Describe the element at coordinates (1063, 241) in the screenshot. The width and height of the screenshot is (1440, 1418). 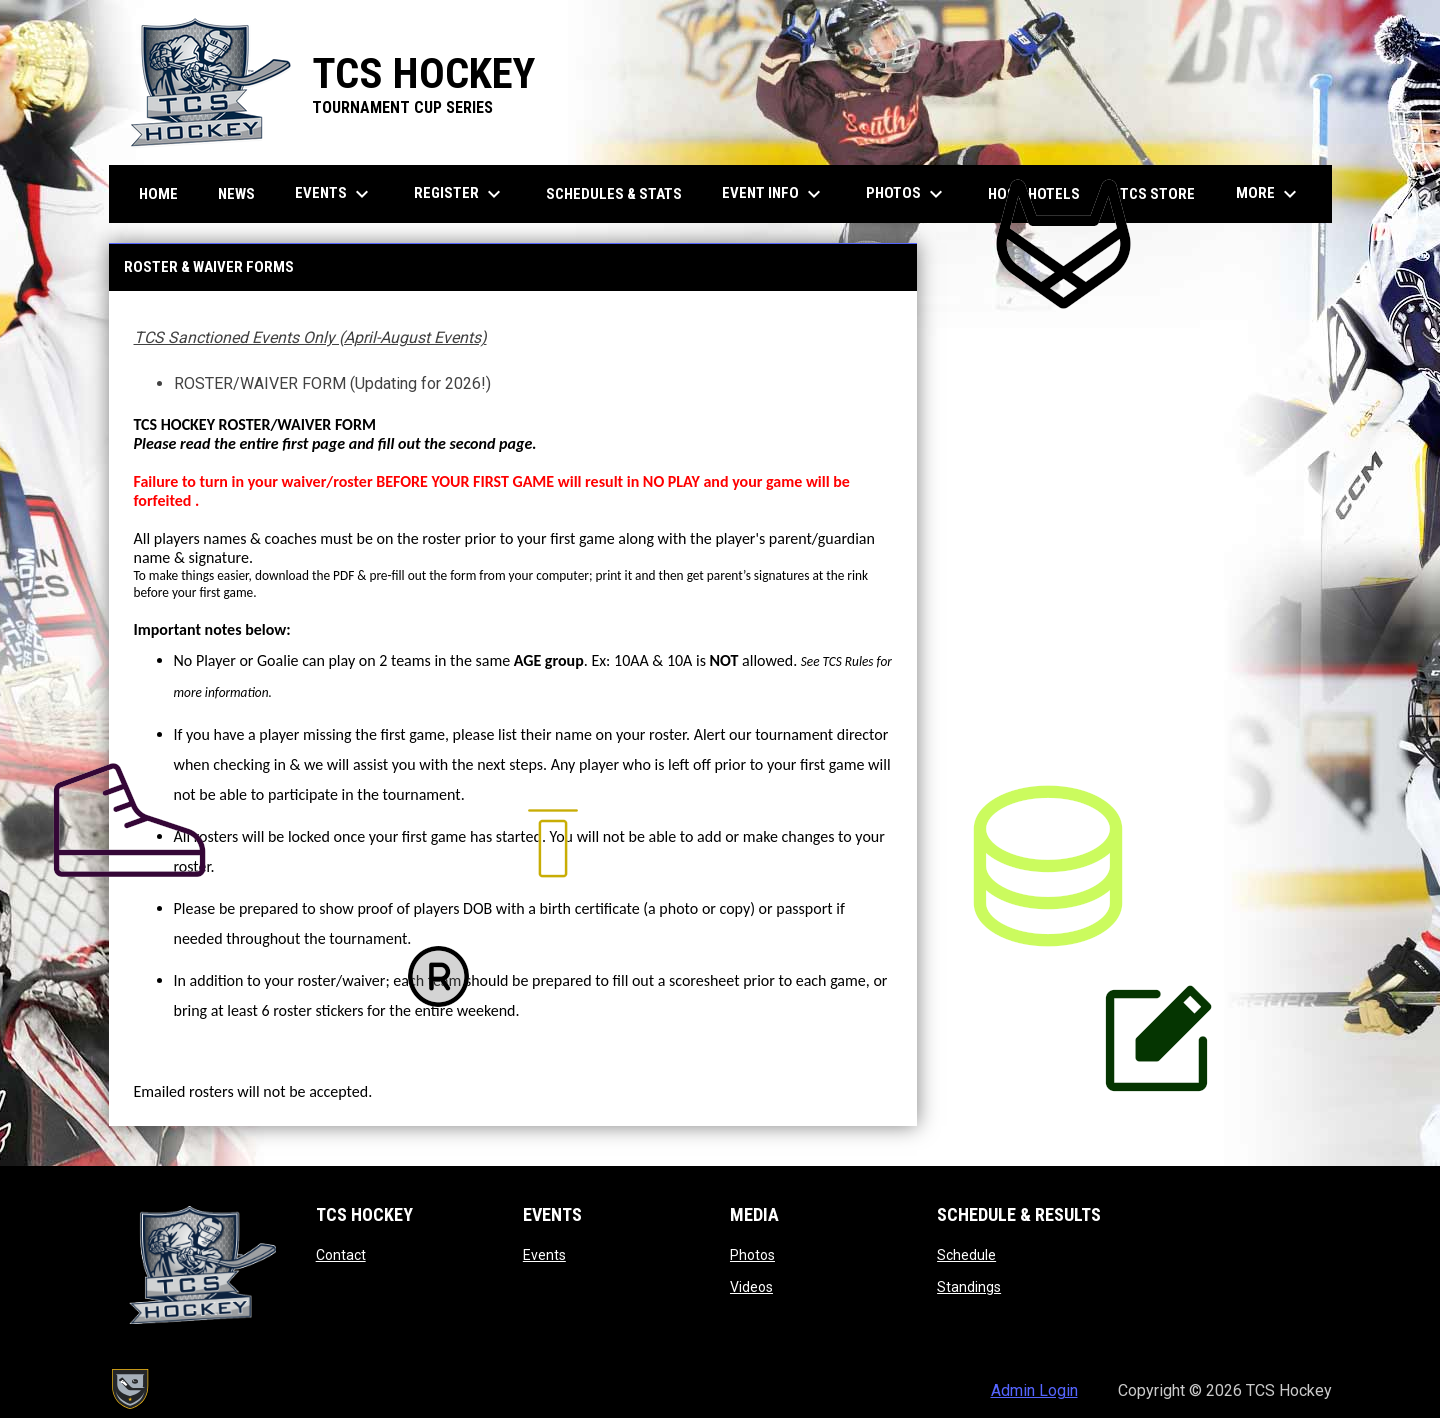
I see `open GitLab repository` at that location.